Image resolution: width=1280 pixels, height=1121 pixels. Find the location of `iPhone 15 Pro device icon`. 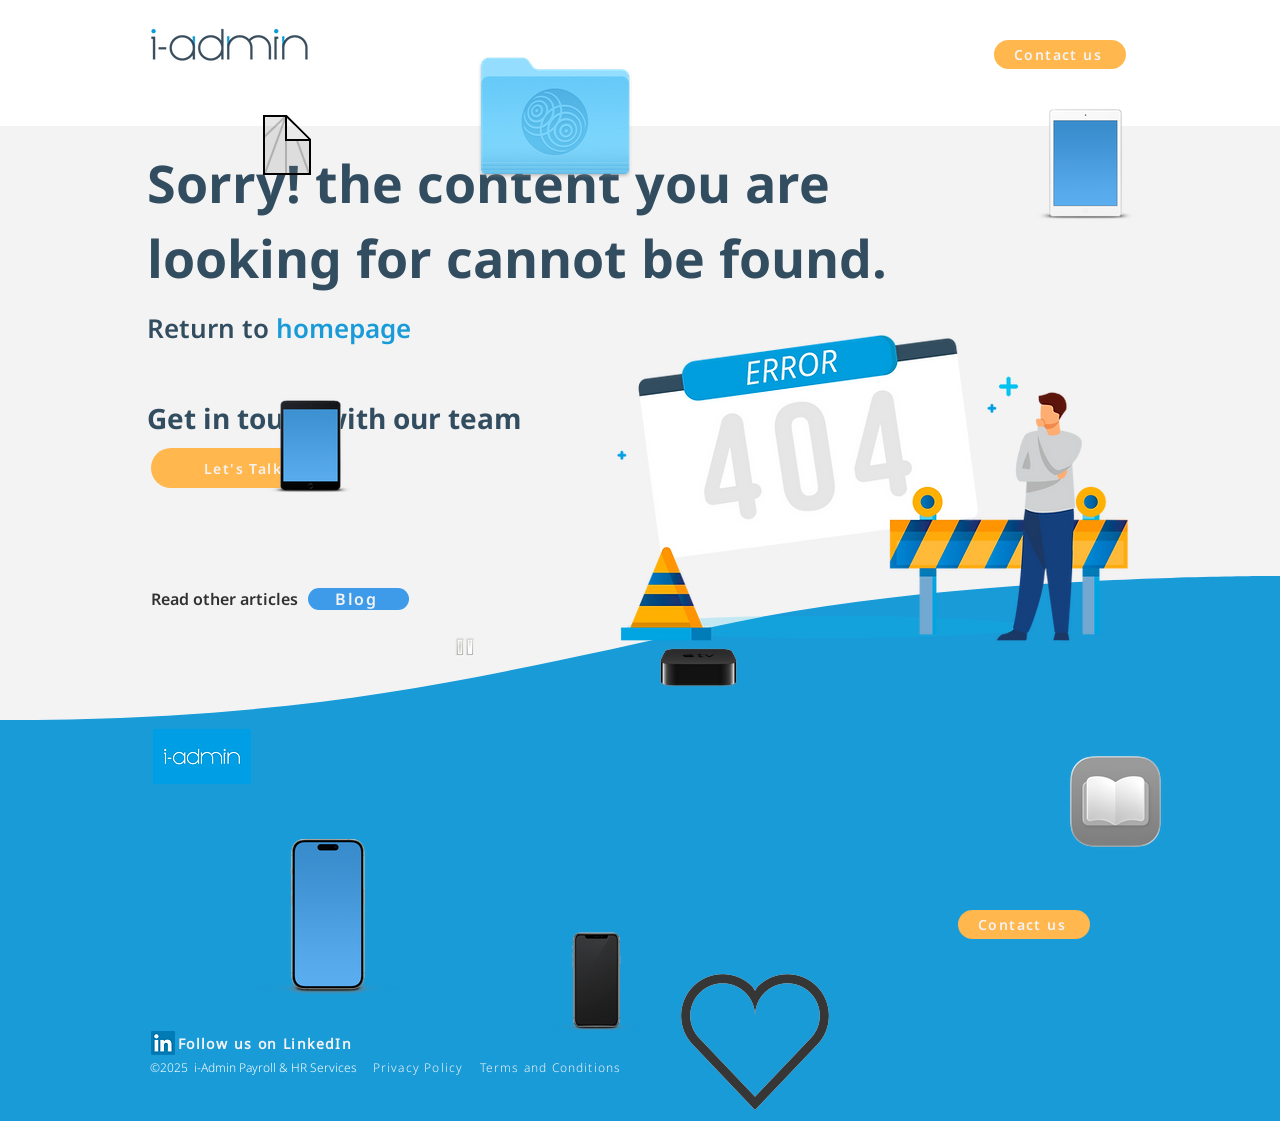

iPhone 15 Pro device icon is located at coordinates (328, 917).